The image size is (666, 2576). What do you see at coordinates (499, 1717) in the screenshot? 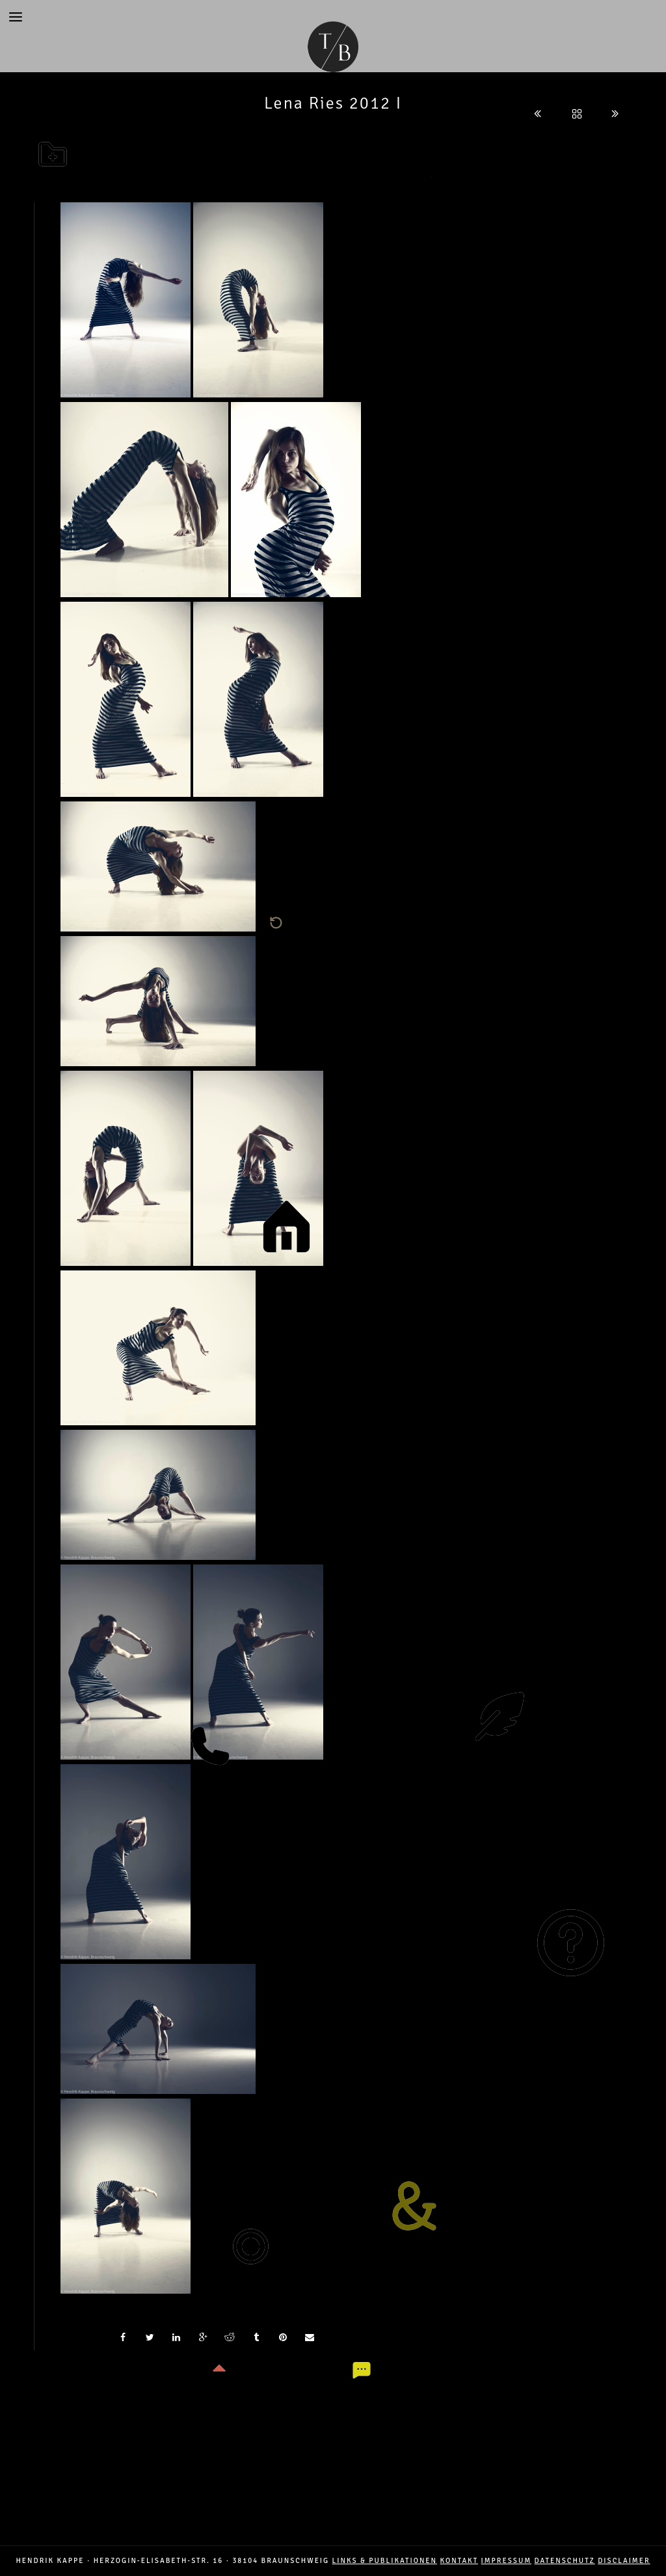
I see `compose a new message or note` at bounding box center [499, 1717].